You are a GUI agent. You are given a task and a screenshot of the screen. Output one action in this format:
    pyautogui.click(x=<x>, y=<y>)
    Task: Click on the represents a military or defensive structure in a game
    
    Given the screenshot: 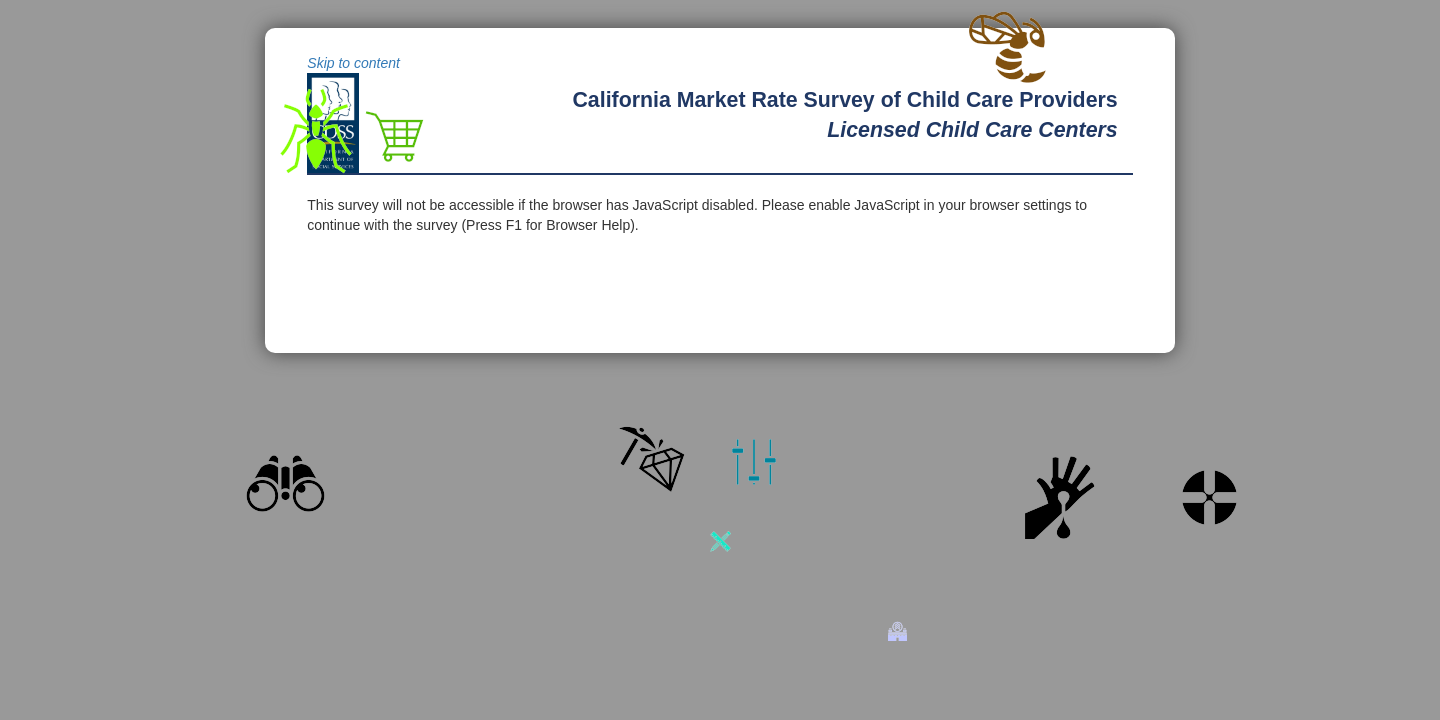 What is the action you would take?
    pyautogui.click(x=897, y=631)
    